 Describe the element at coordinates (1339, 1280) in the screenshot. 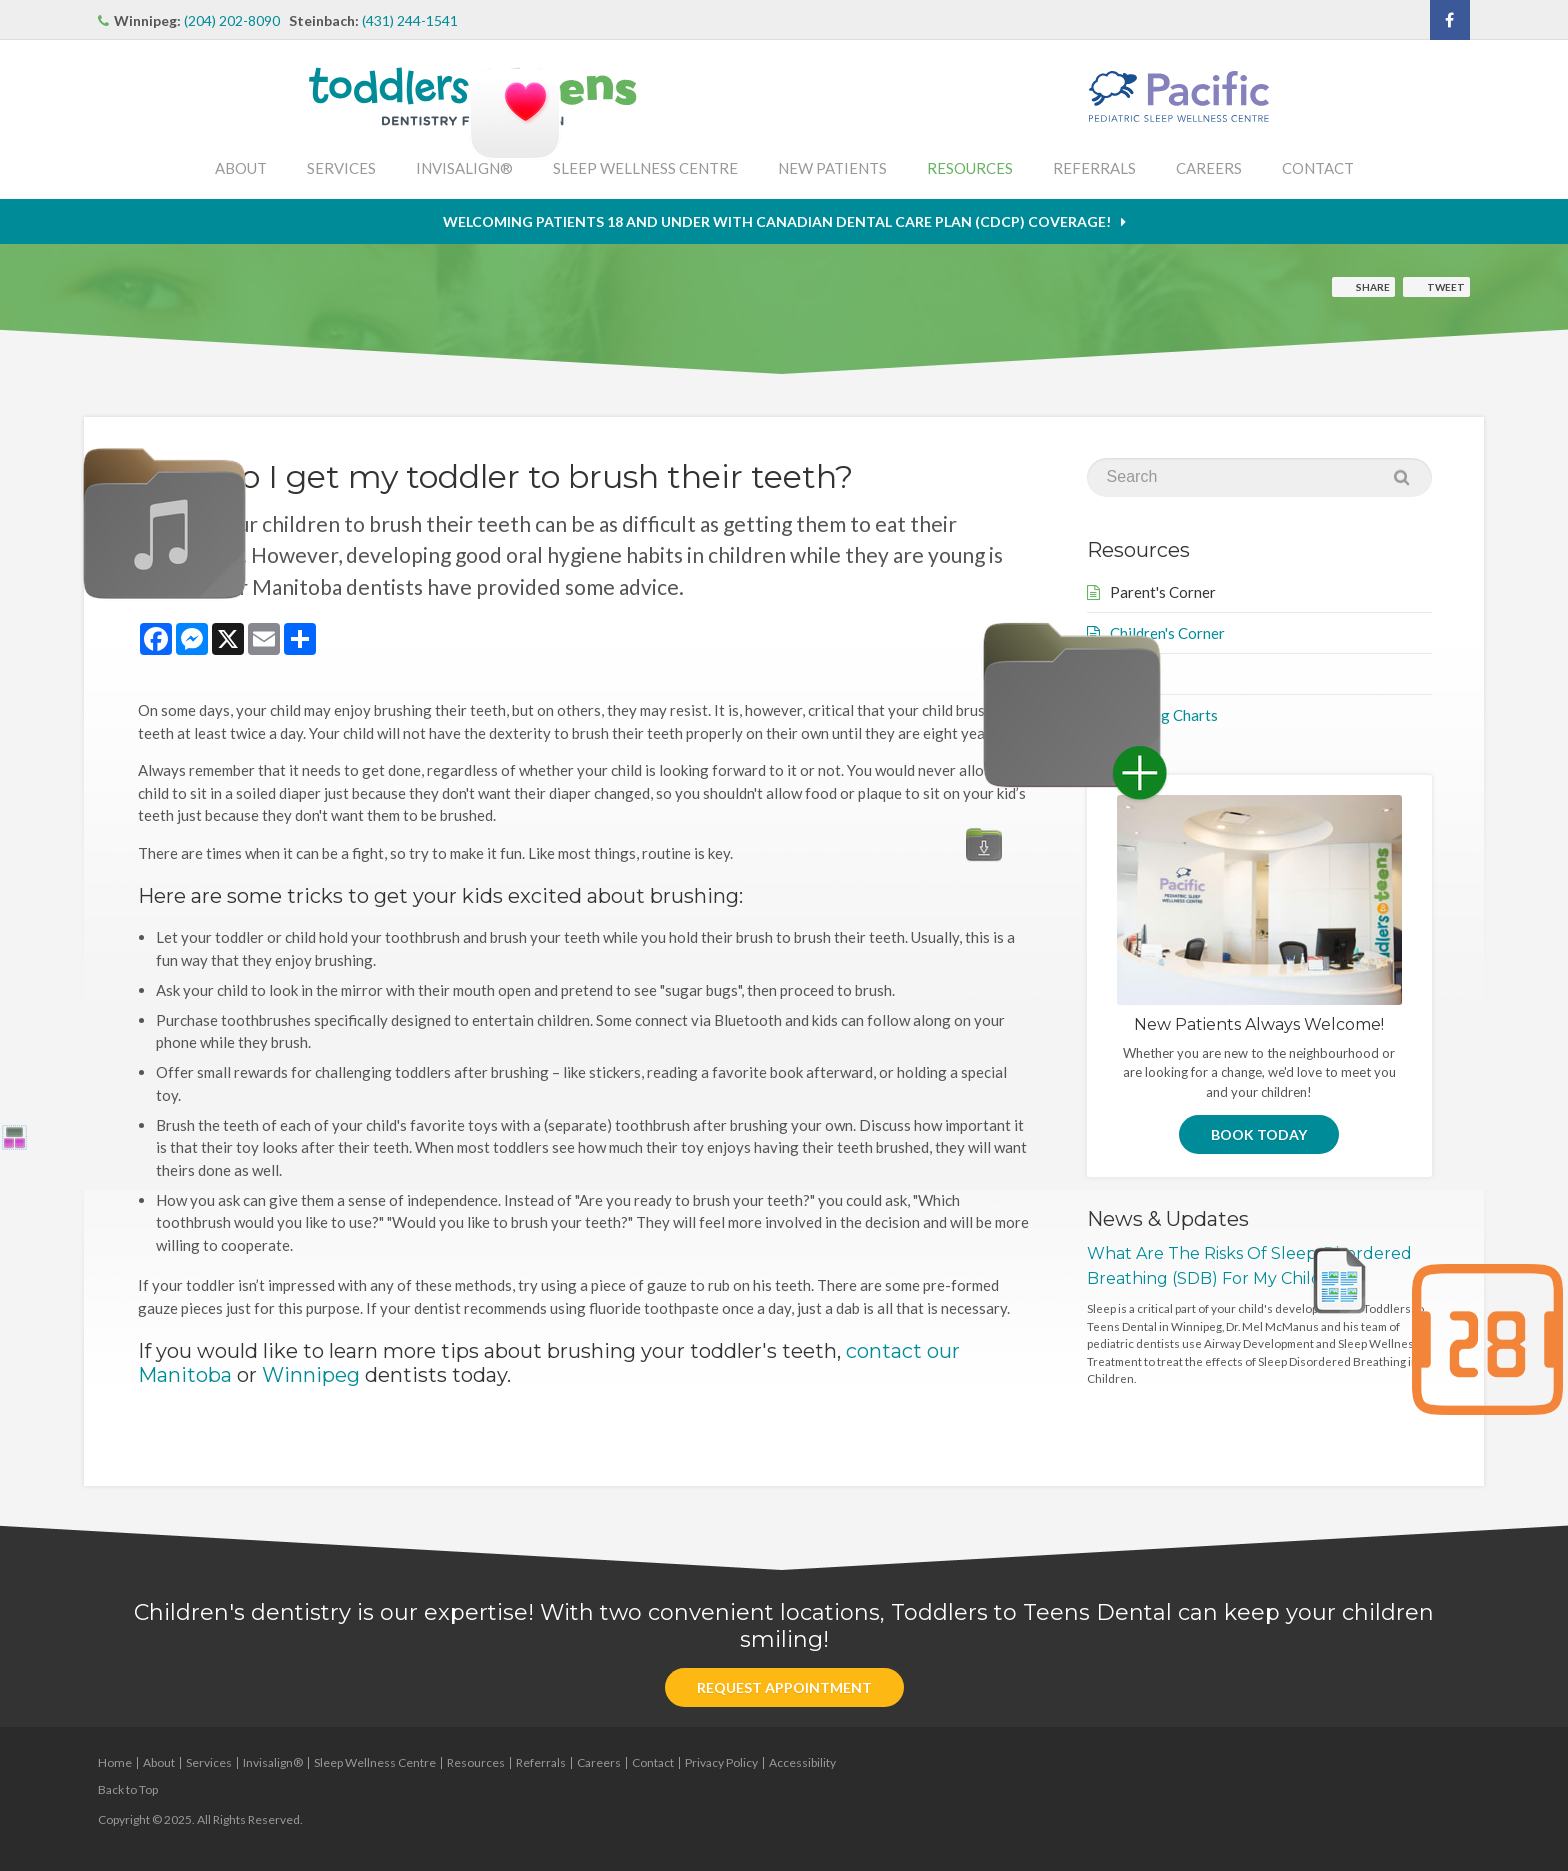

I see `libreoffice master document file type` at that location.